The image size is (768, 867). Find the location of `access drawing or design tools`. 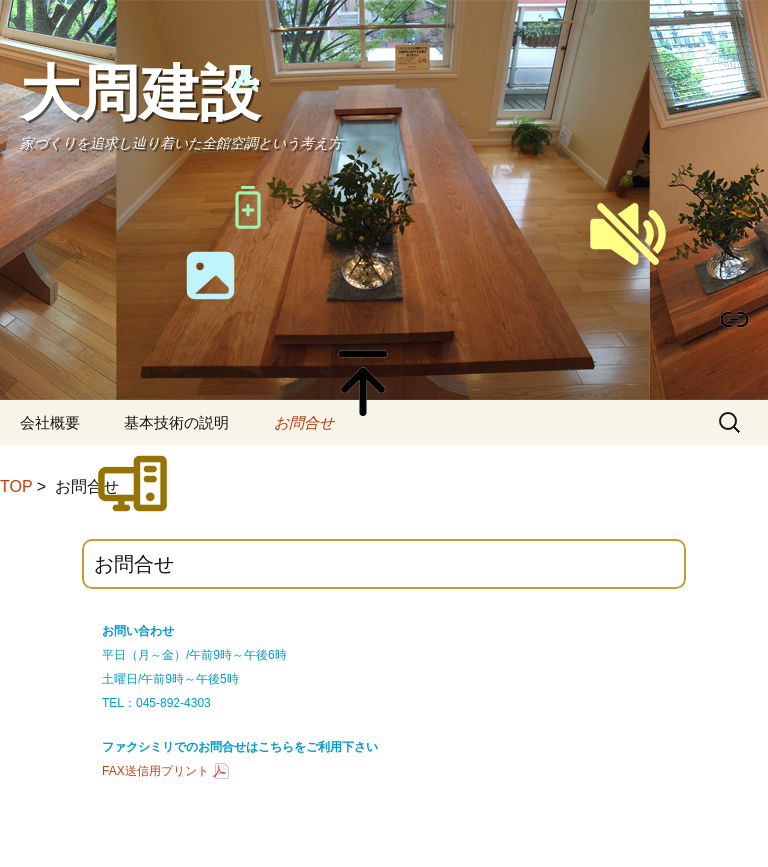

access drawing or design tools is located at coordinates (245, 79).